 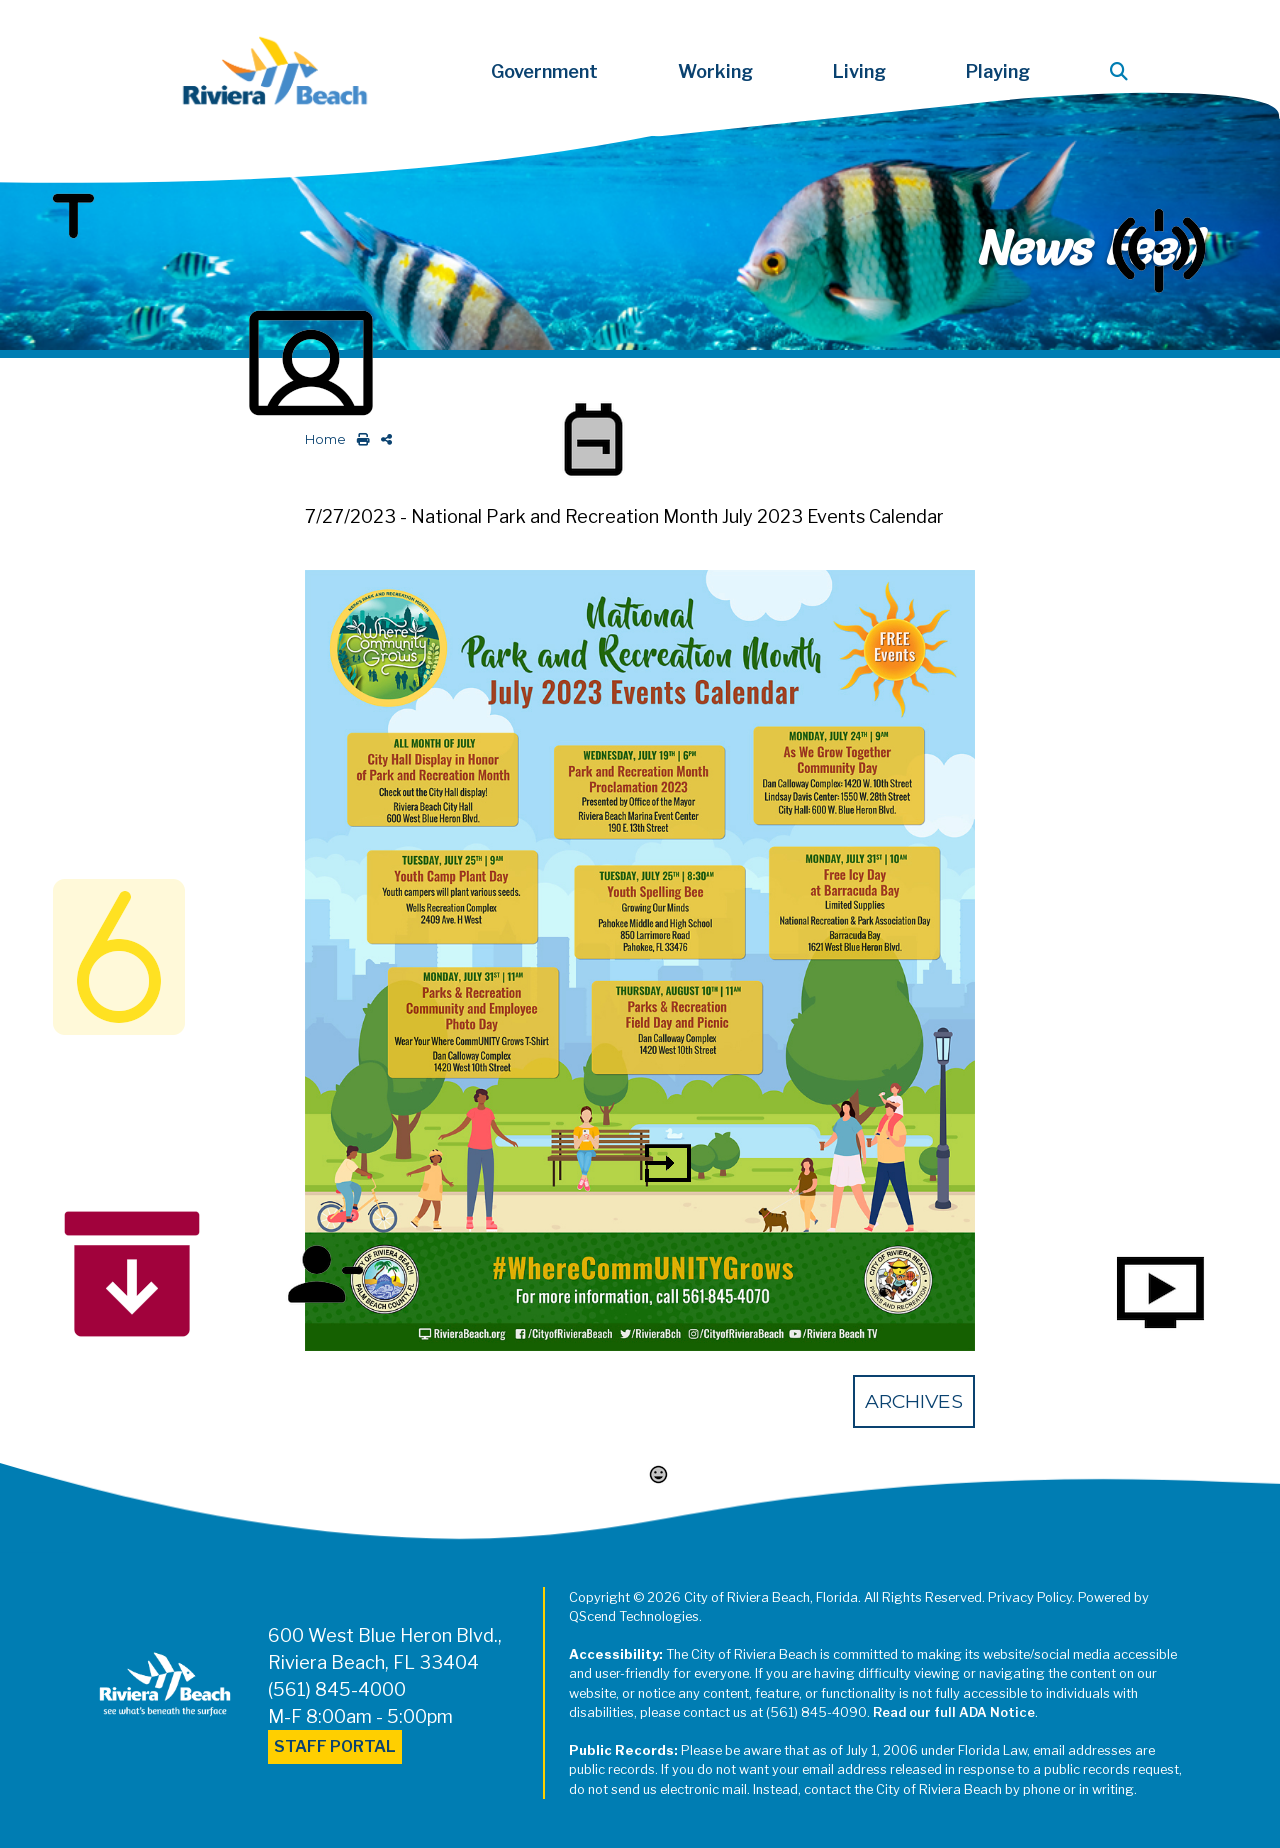 I want to click on view user profile card, so click(x=311, y=363).